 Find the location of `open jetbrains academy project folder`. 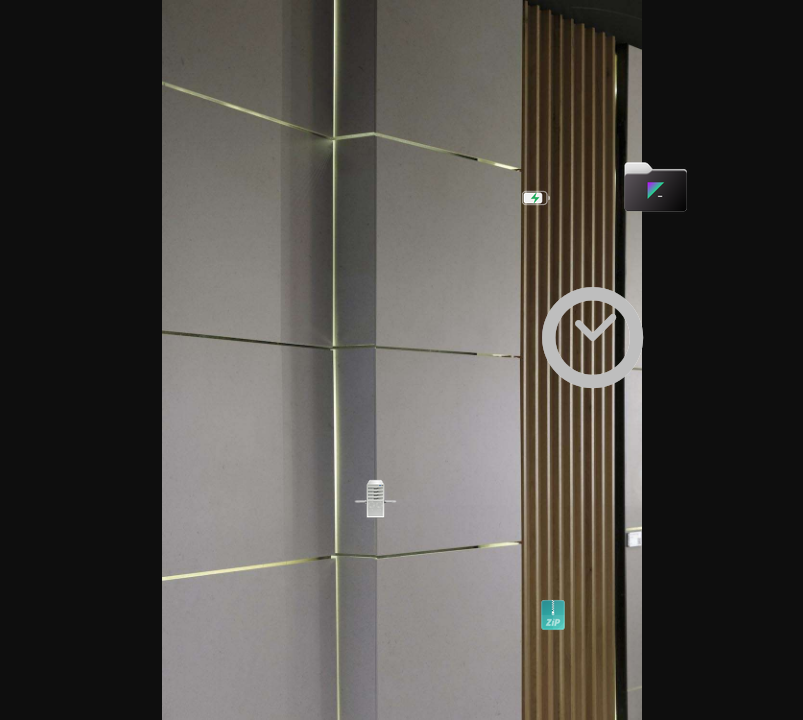

open jetbrains academy project folder is located at coordinates (655, 188).